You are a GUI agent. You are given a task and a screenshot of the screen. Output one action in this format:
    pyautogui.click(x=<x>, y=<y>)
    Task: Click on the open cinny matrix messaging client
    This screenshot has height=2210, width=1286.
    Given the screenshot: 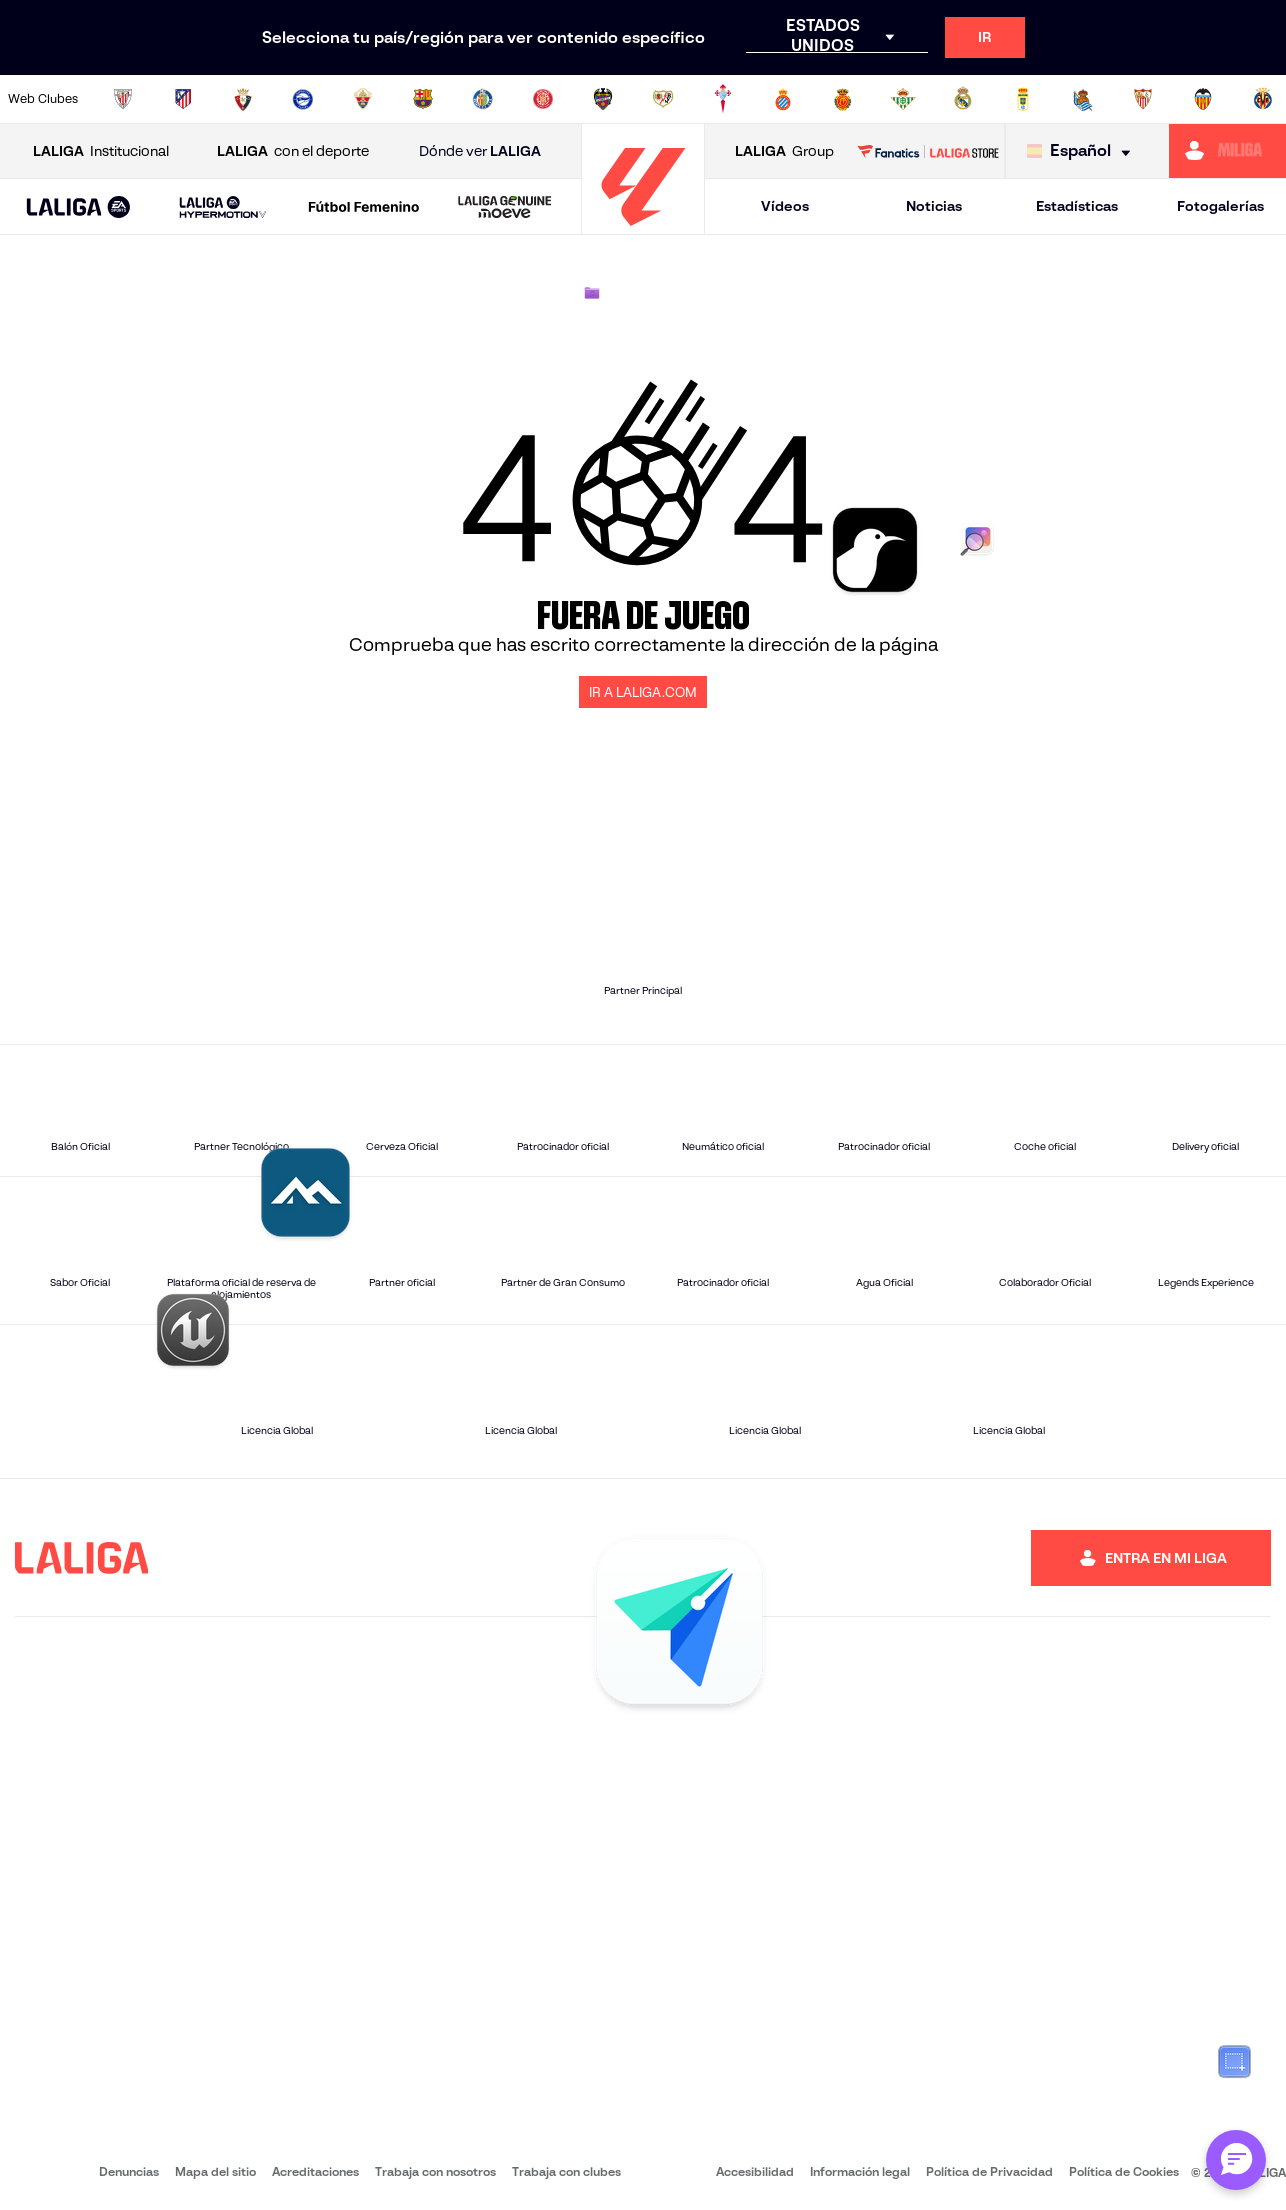 What is the action you would take?
    pyautogui.click(x=875, y=550)
    